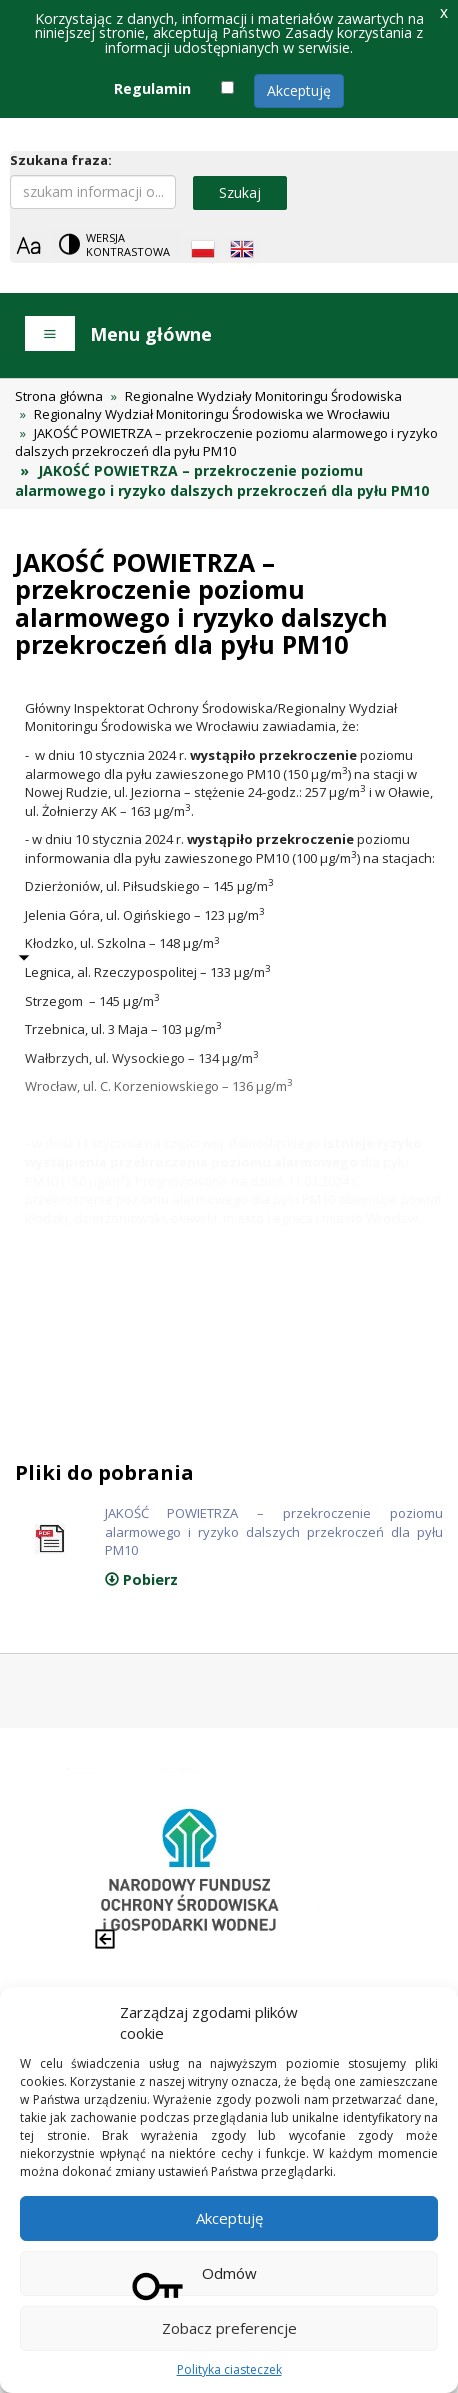 Image resolution: width=458 pixels, height=2393 pixels. Describe the element at coordinates (24, 957) in the screenshot. I see `expand dropdown menu` at that location.